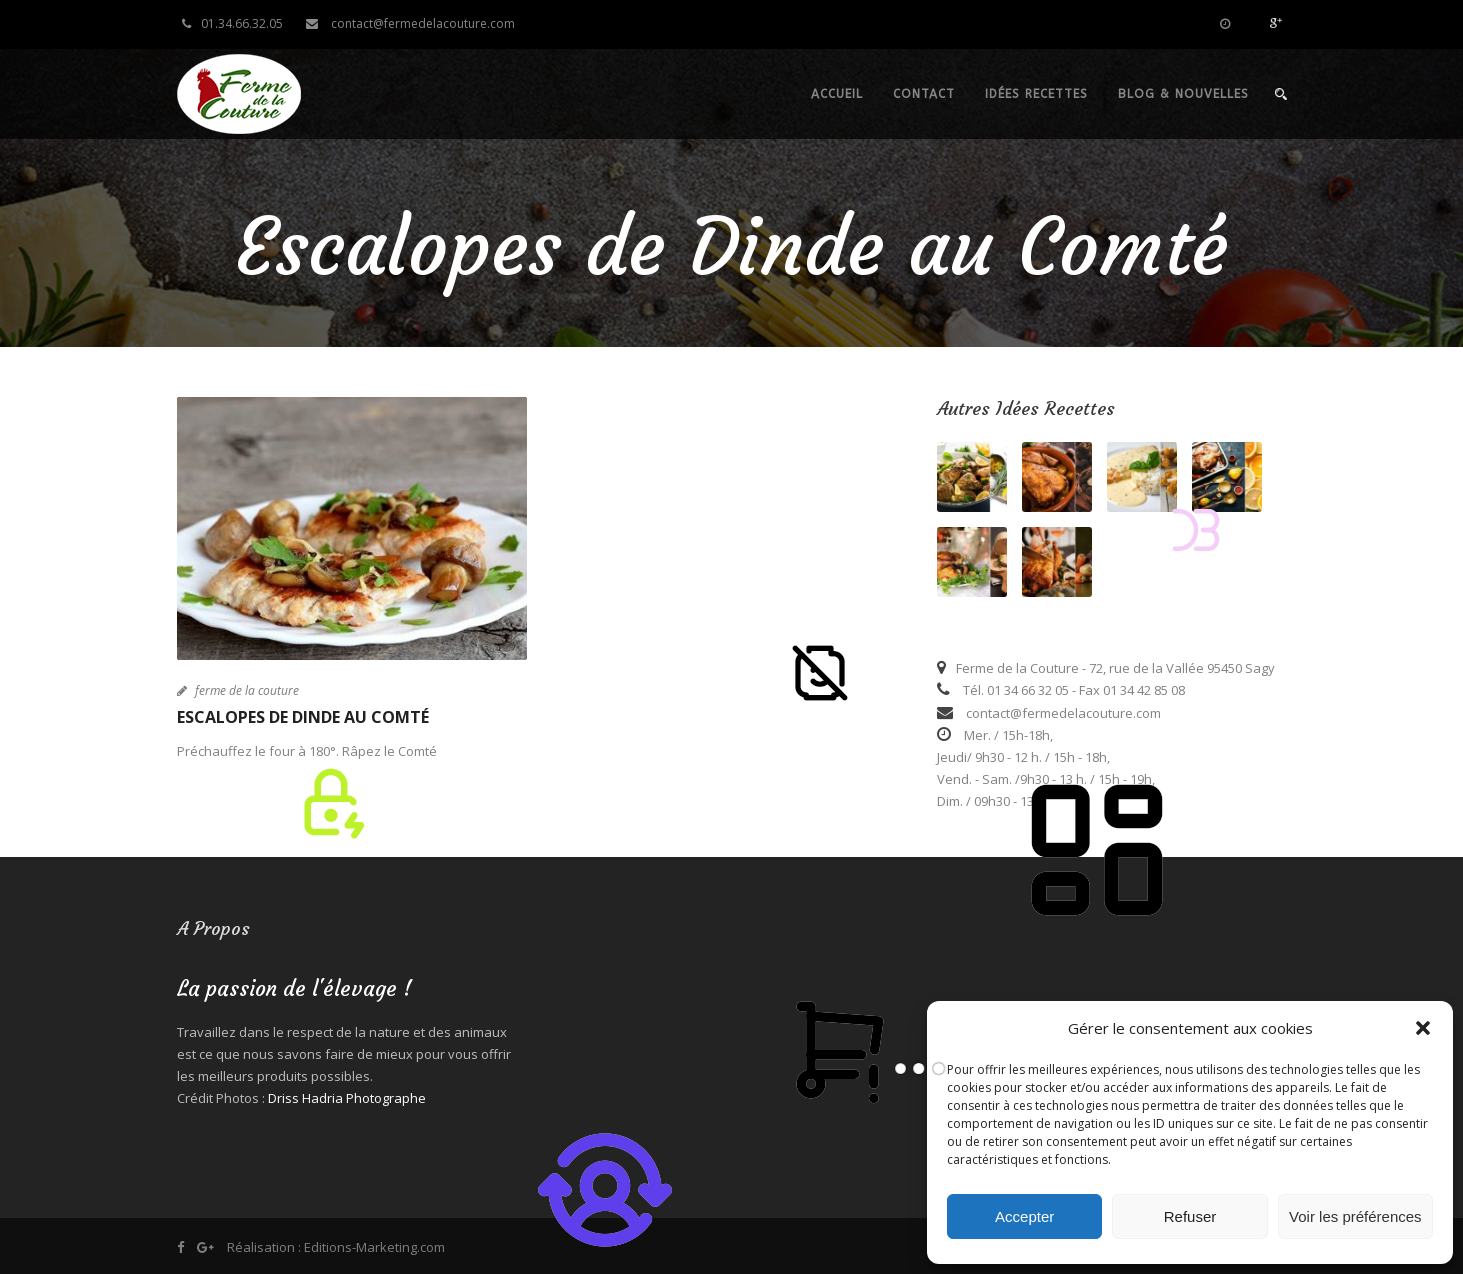 The width and height of the screenshot is (1463, 1274). What do you see at coordinates (820, 673) in the screenshot?
I see `disable or disconnect building blocks integration` at bounding box center [820, 673].